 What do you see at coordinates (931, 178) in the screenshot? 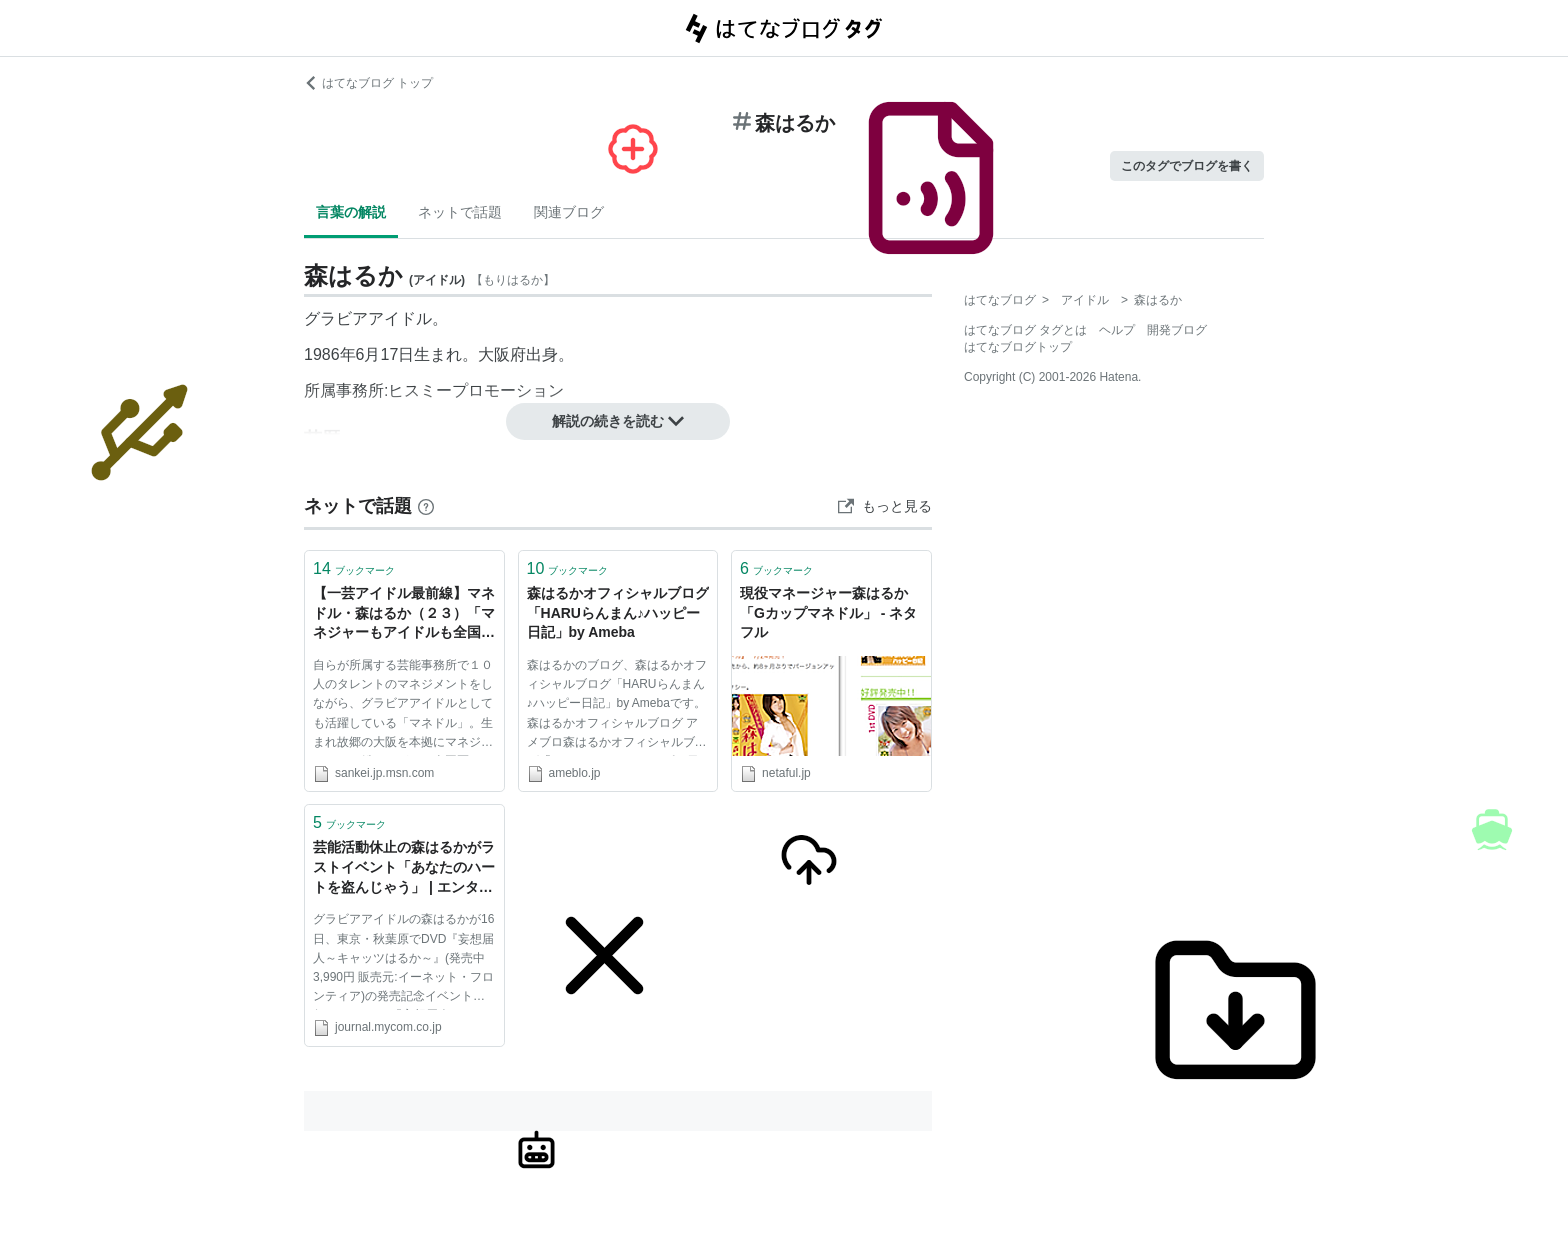
I see `open audio file` at bounding box center [931, 178].